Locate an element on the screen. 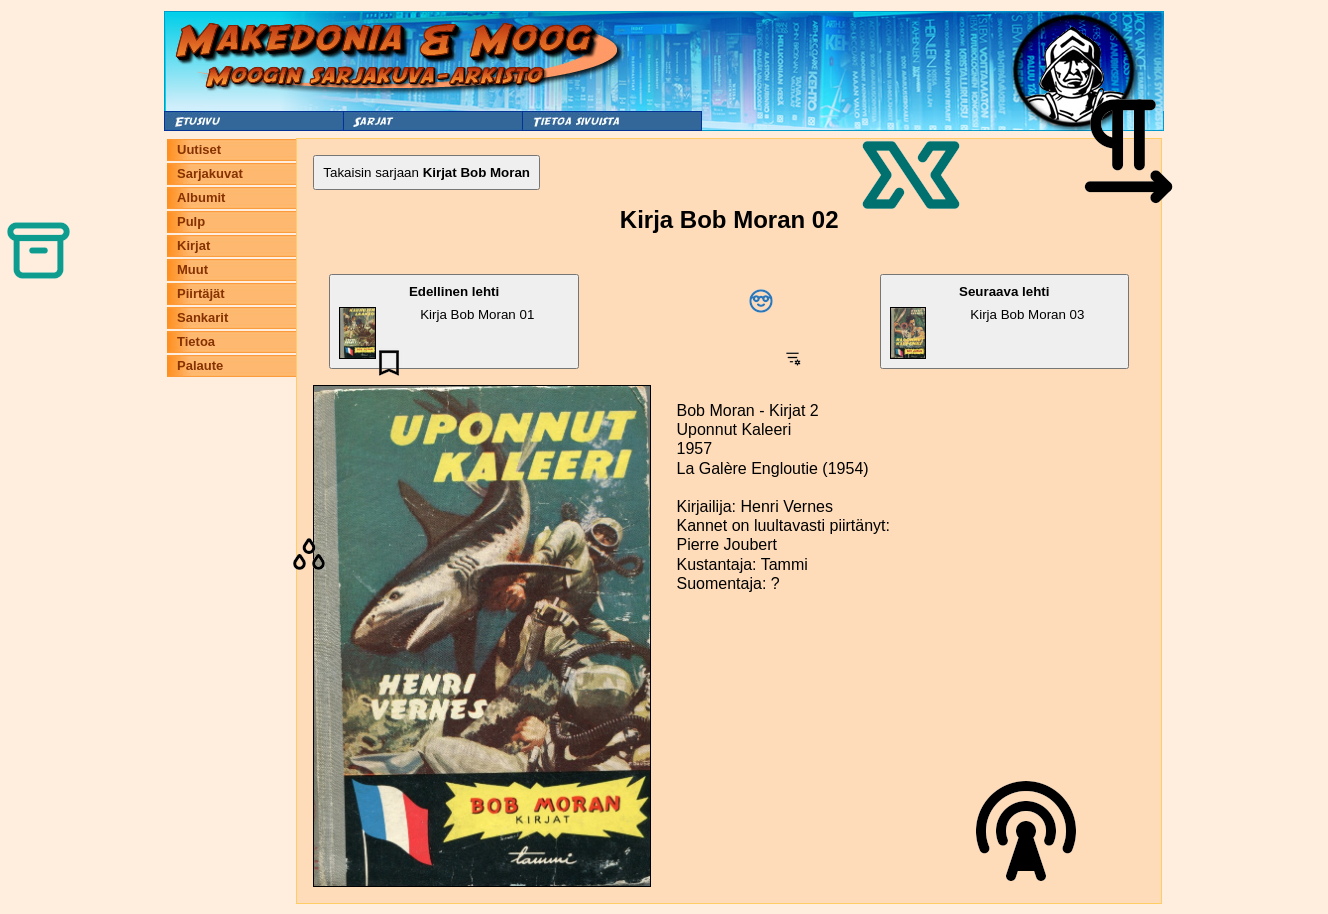 Image resolution: width=1328 pixels, height=914 pixels. configure filter settings is located at coordinates (792, 357).